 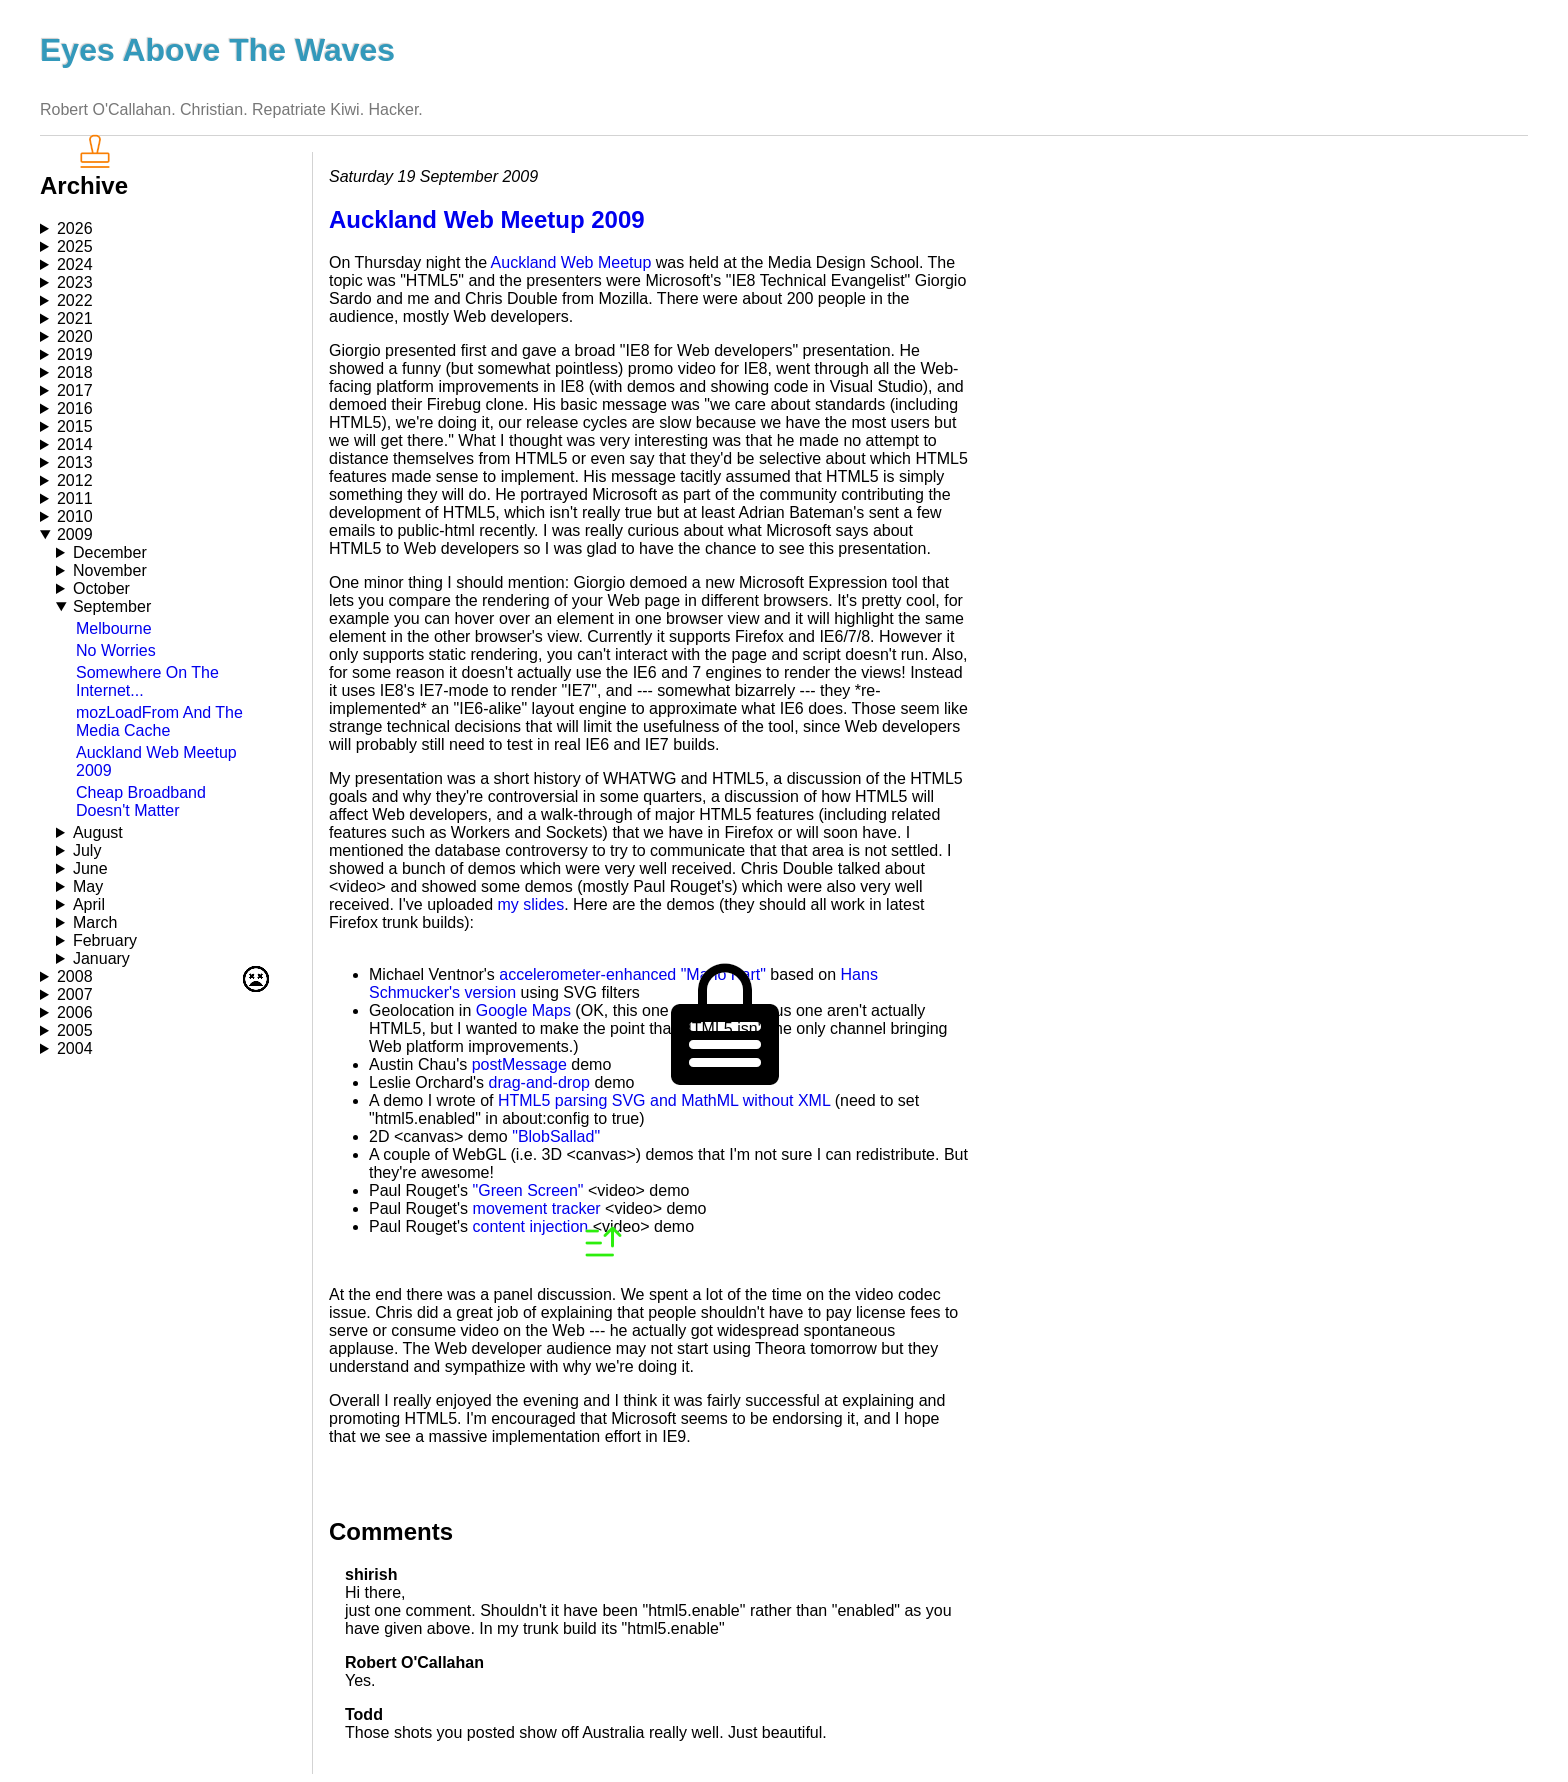 I want to click on submit negative feedback or rating, so click(x=256, y=979).